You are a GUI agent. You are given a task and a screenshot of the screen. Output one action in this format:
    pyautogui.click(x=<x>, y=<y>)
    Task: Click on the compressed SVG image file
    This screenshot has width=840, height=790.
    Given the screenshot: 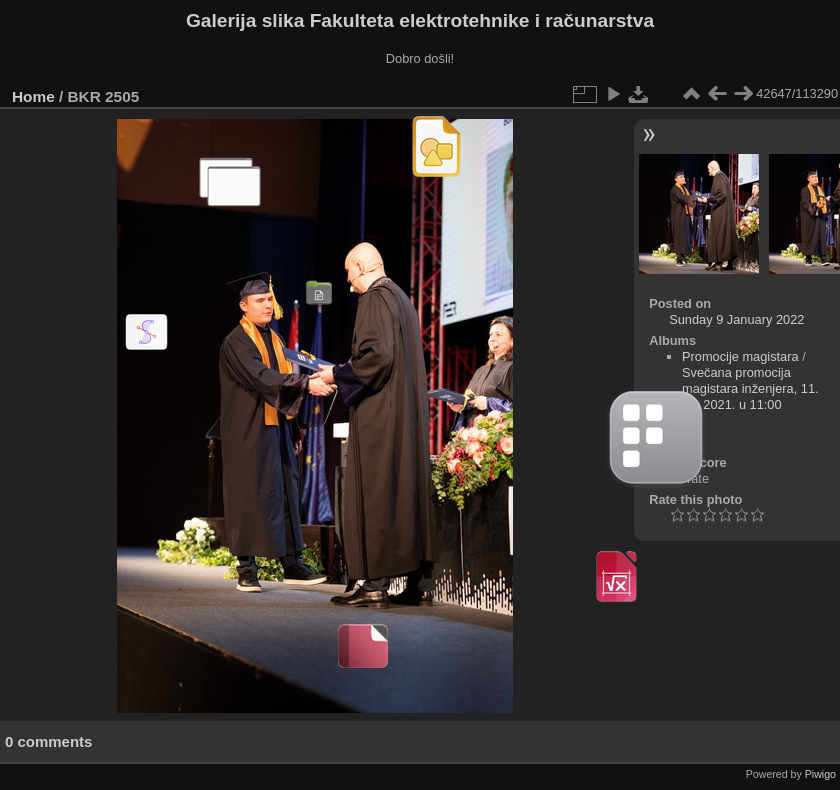 What is the action you would take?
    pyautogui.click(x=146, y=330)
    